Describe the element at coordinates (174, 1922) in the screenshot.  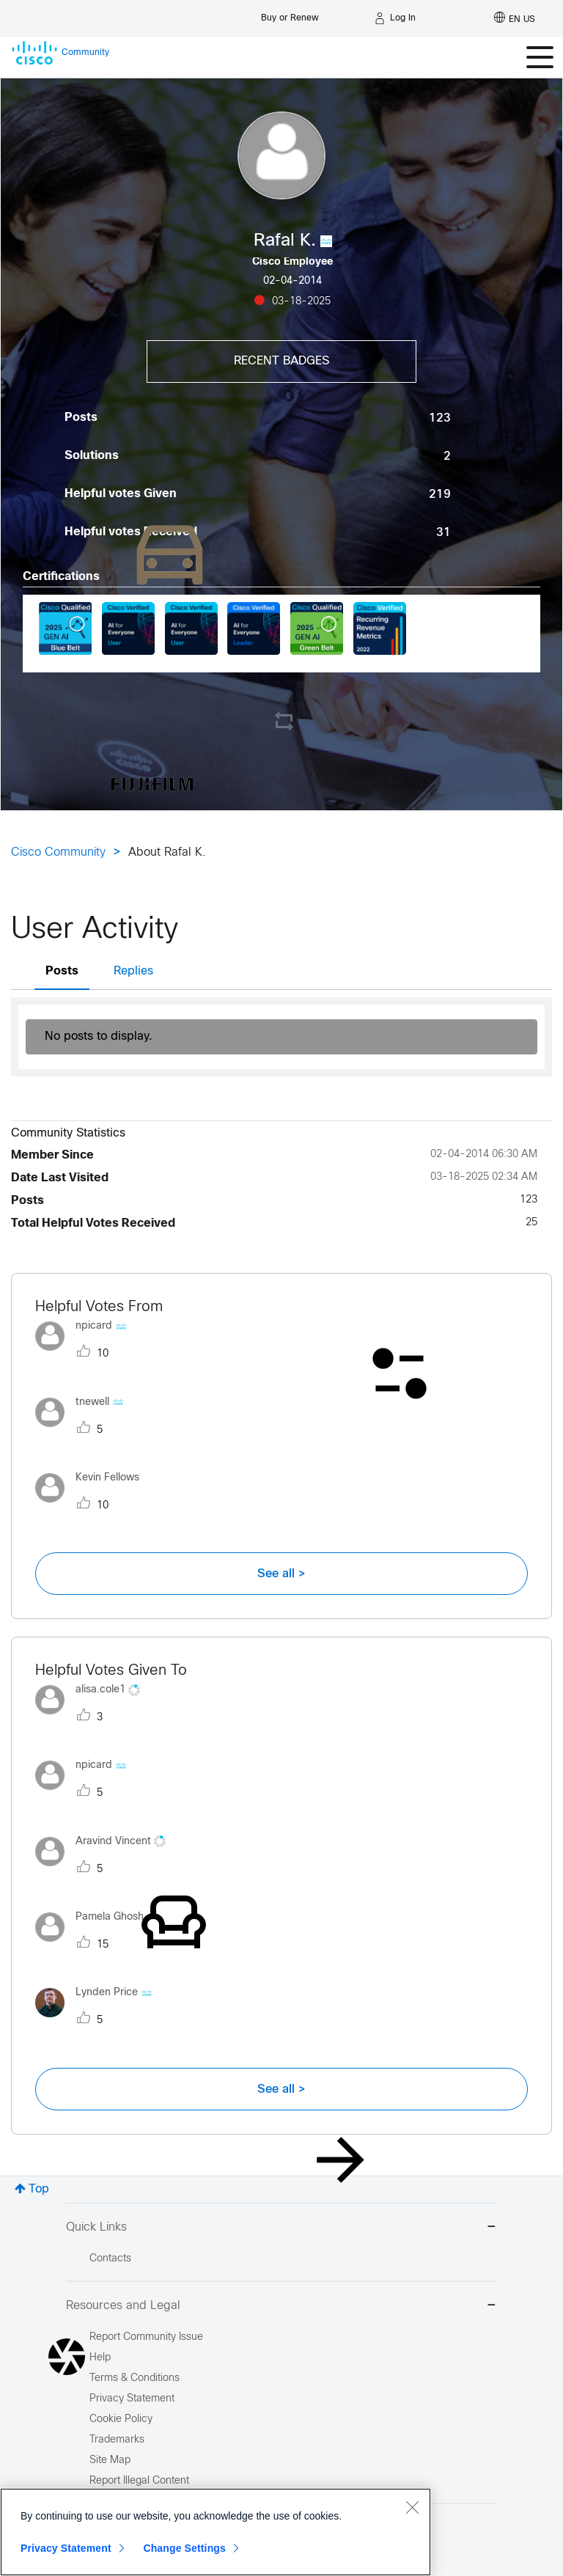
I see `browse furniture or home decor items` at that location.